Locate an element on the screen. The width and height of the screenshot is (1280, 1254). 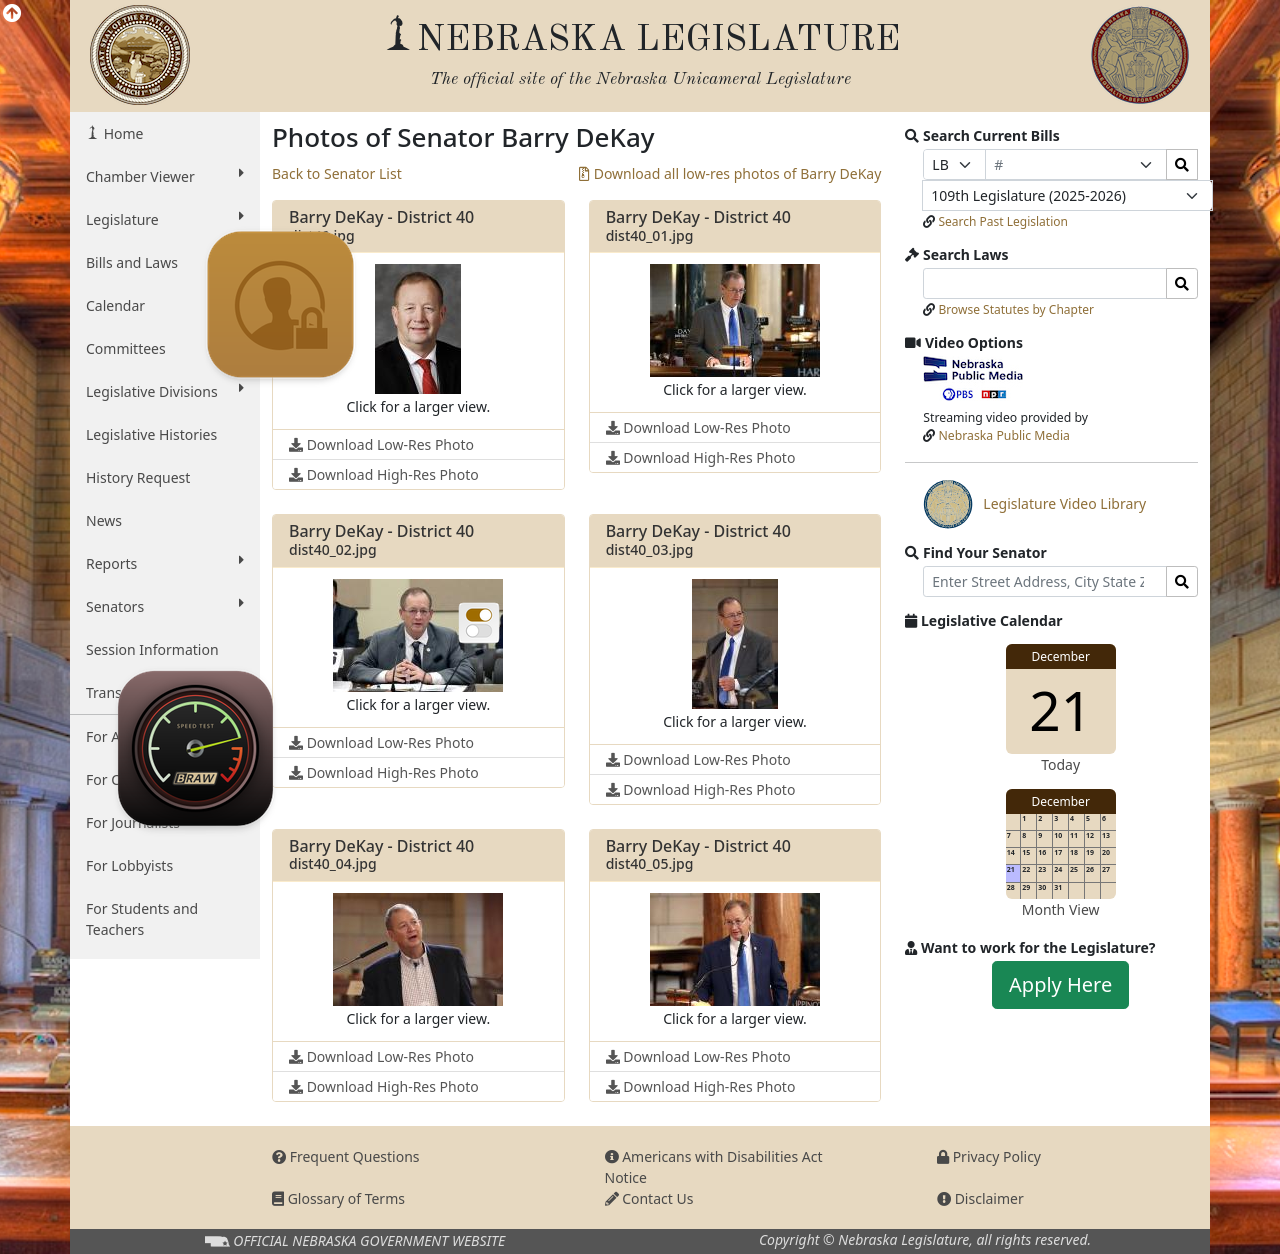
launch blackmagic raw speed test application is located at coordinates (195, 748).